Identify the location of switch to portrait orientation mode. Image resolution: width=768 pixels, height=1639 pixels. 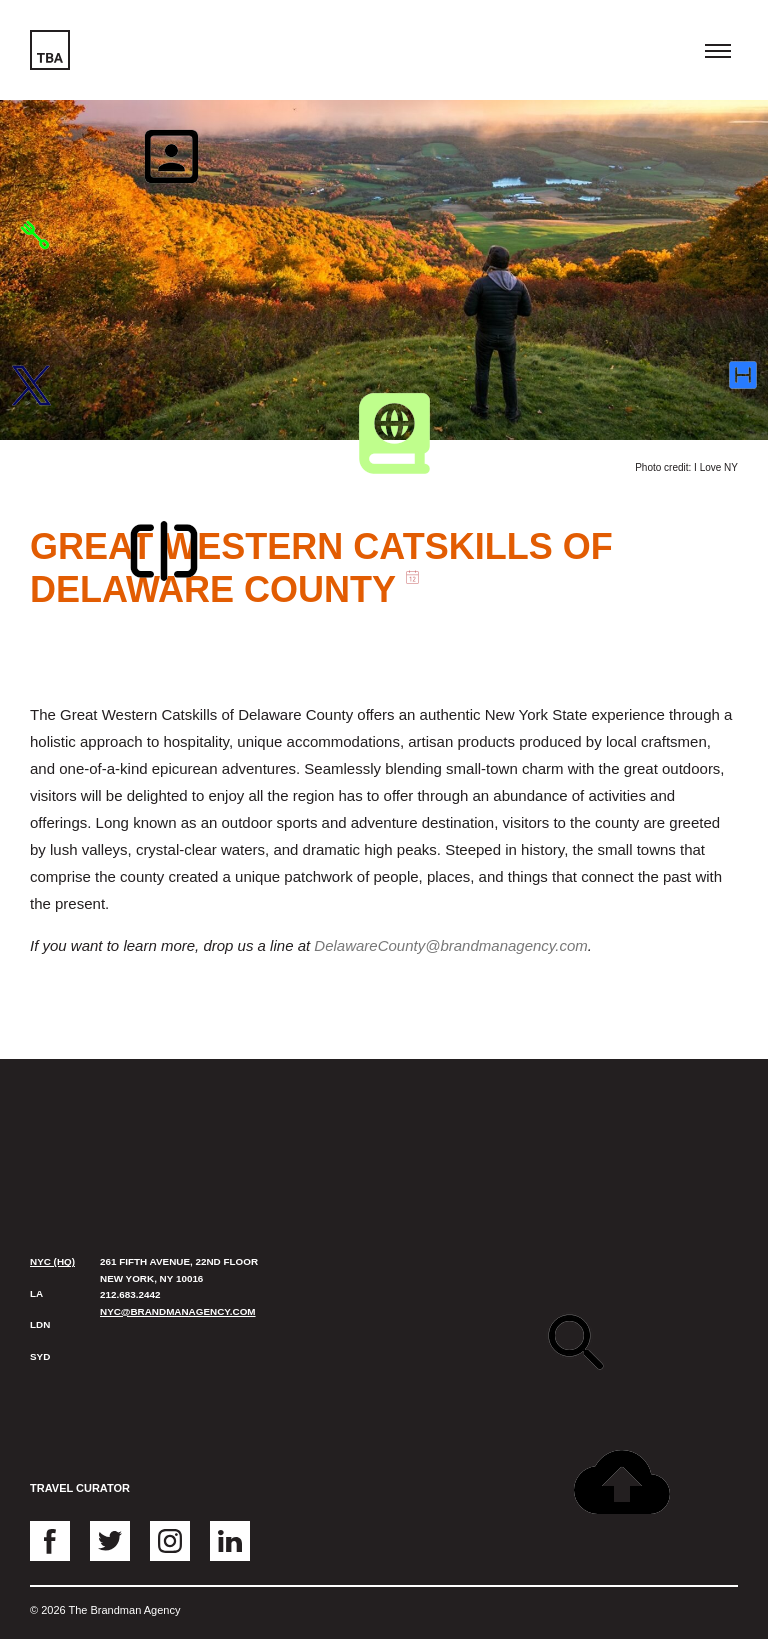
(171, 156).